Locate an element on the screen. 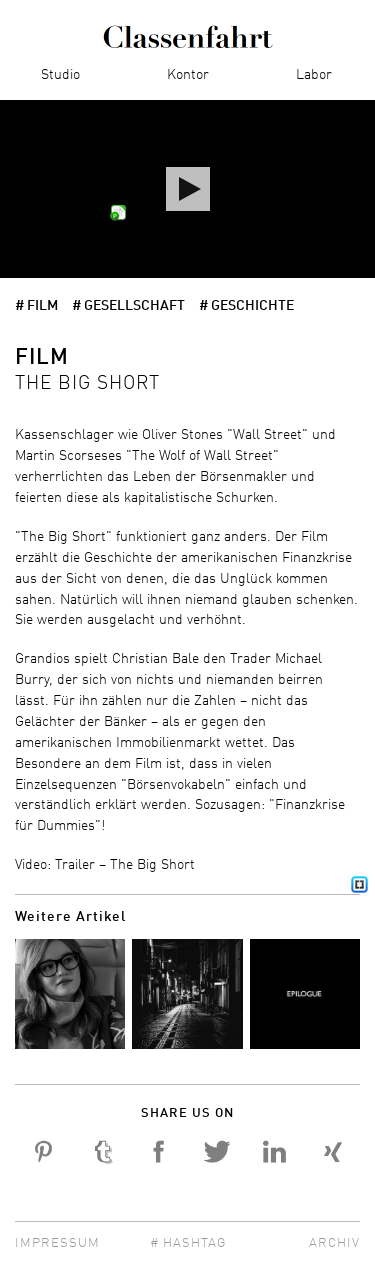  open FreeOffice PlanMaker spreadsheet application is located at coordinates (118, 212).